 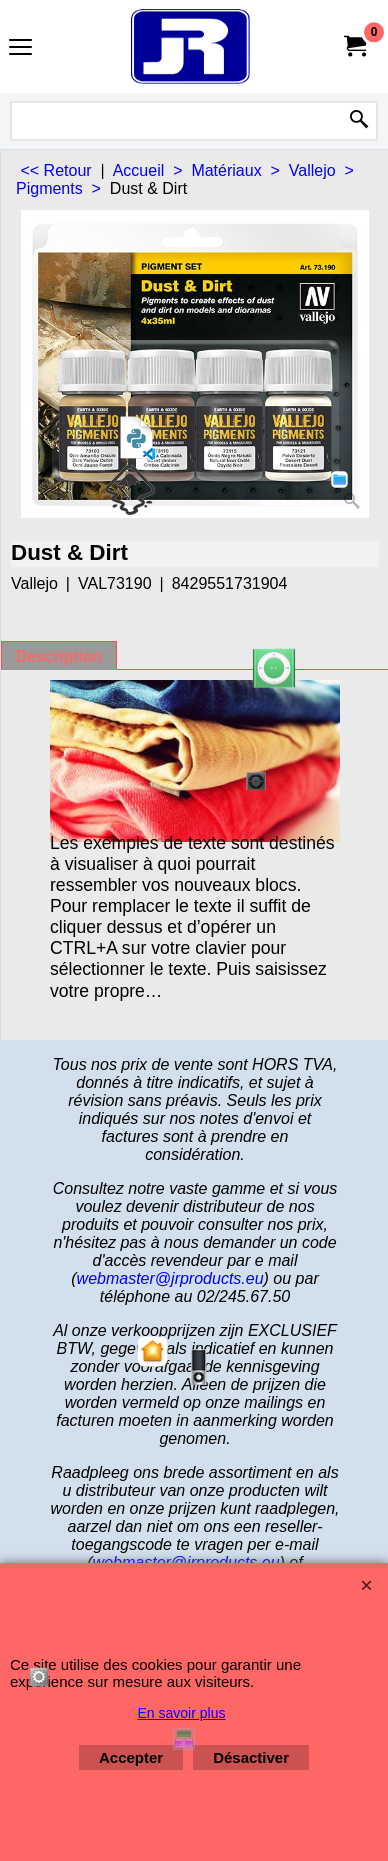 I want to click on open the home app to control smart home devices, so click(x=152, y=1351).